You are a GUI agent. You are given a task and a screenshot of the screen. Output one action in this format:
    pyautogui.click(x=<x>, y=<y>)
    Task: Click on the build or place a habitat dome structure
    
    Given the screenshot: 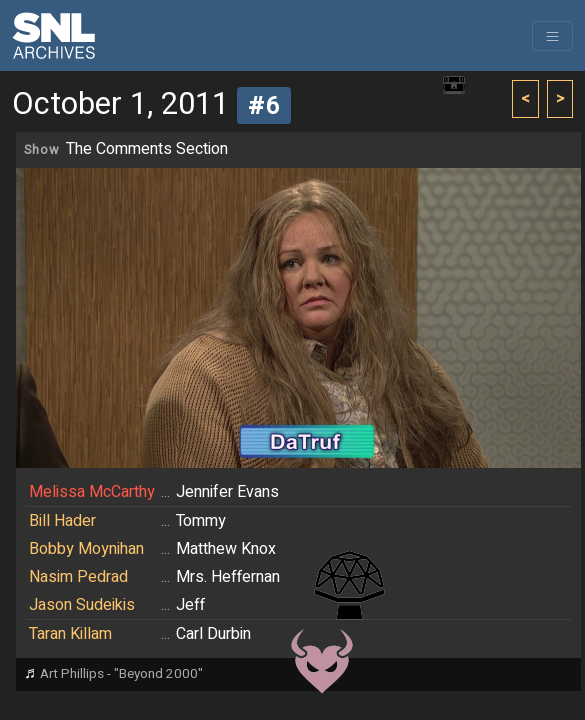 What is the action you would take?
    pyautogui.click(x=349, y=584)
    